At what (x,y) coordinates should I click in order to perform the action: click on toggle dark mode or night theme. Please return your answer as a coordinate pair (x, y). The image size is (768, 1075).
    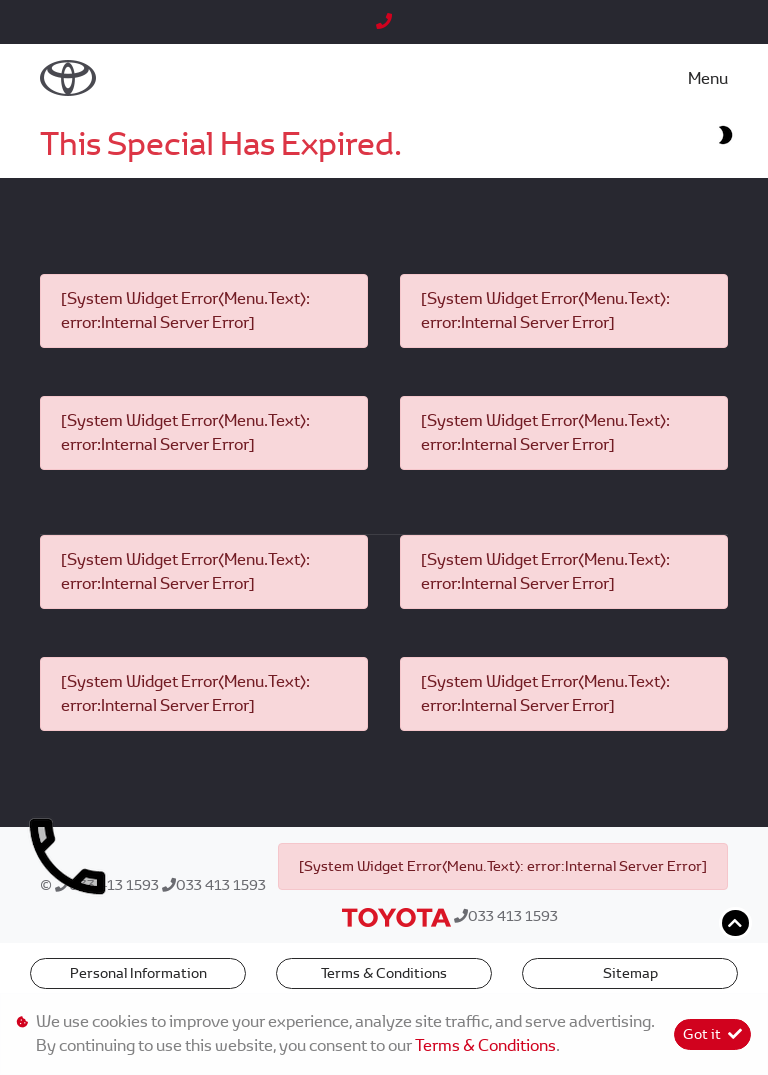
    Looking at the image, I should click on (725, 135).